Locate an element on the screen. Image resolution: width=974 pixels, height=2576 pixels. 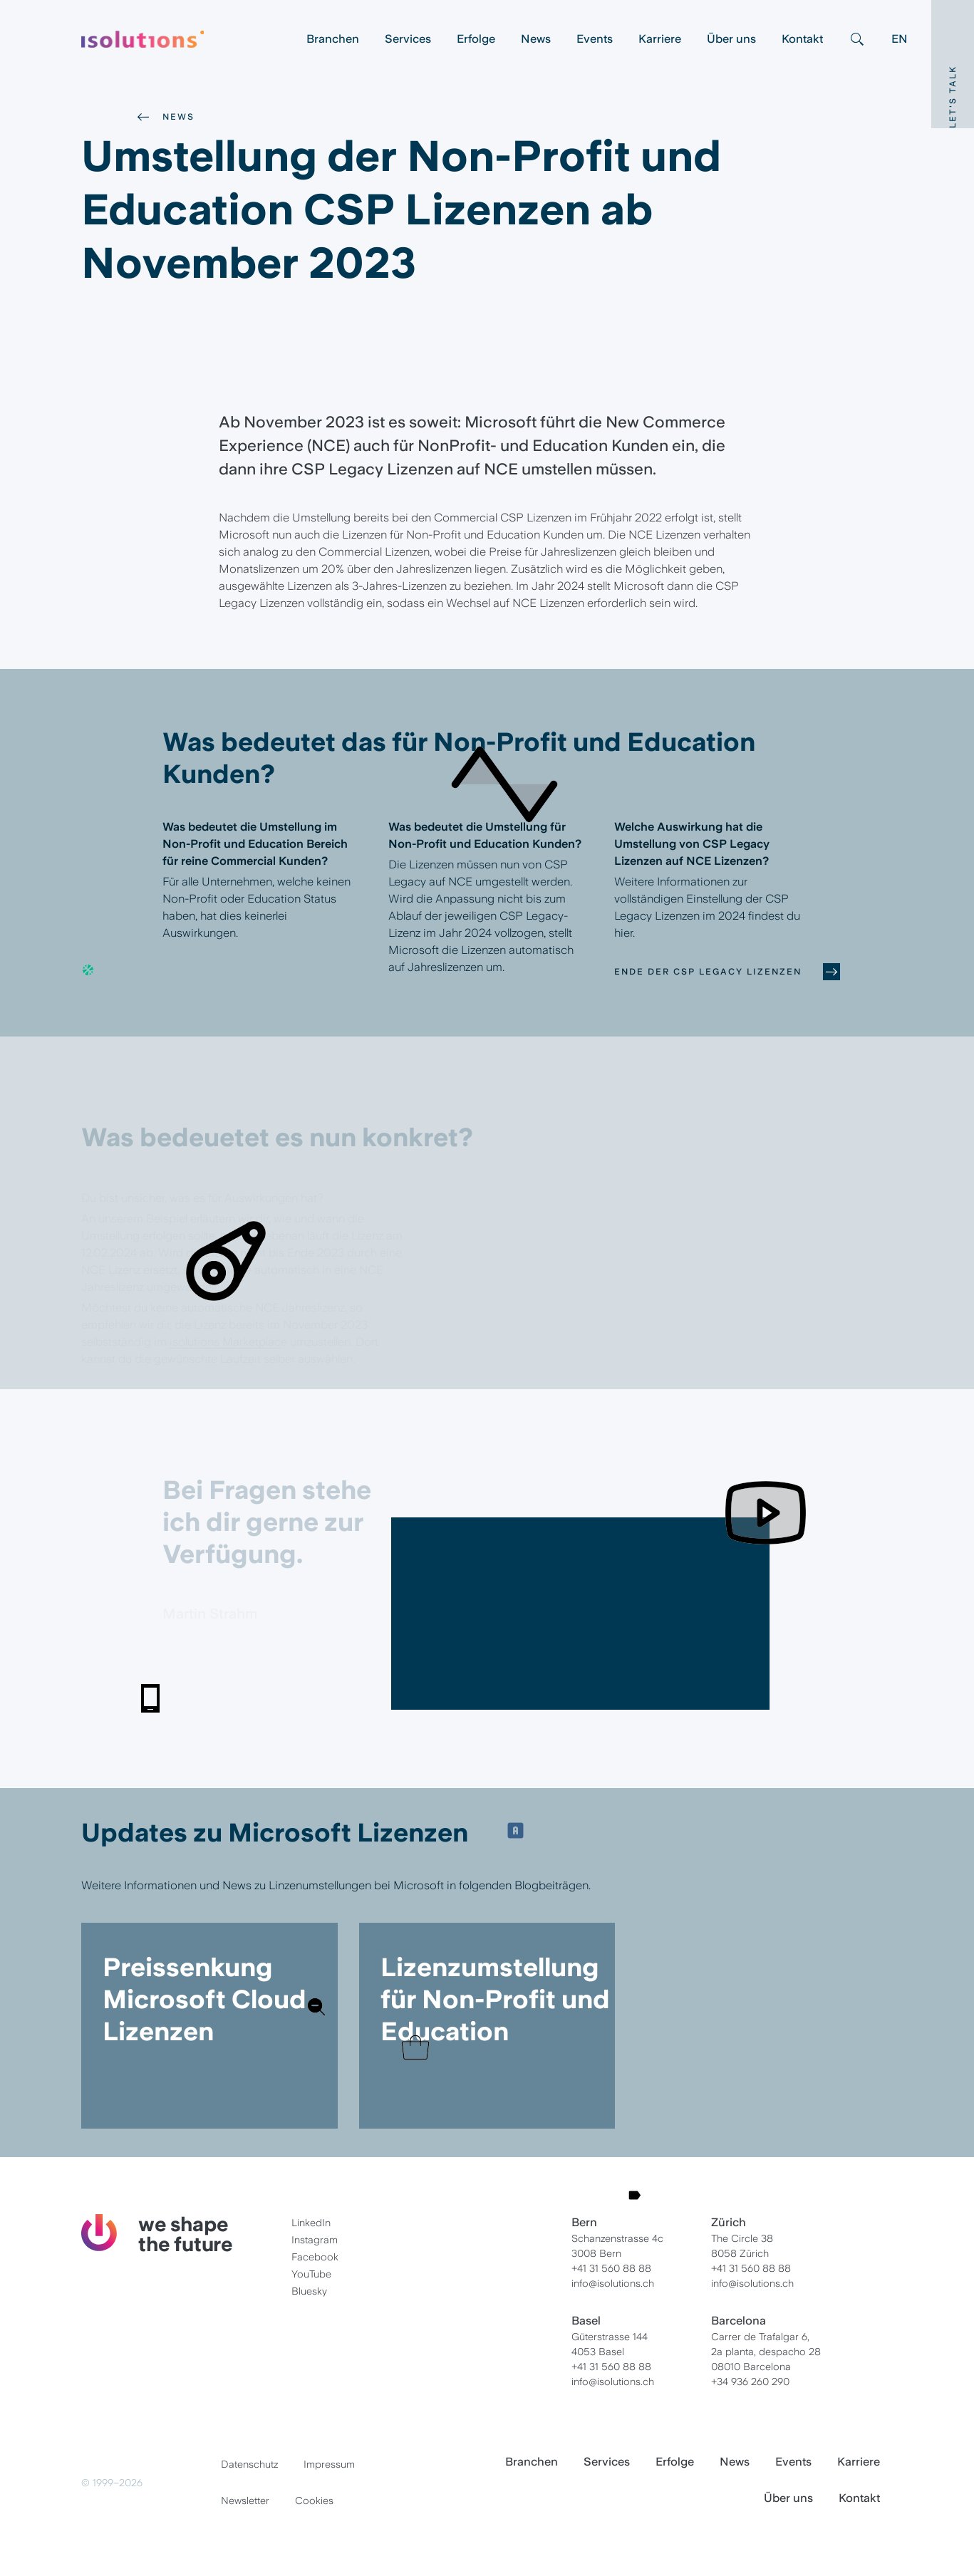
view digital assets or resources is located at coordinates (226, 1261).